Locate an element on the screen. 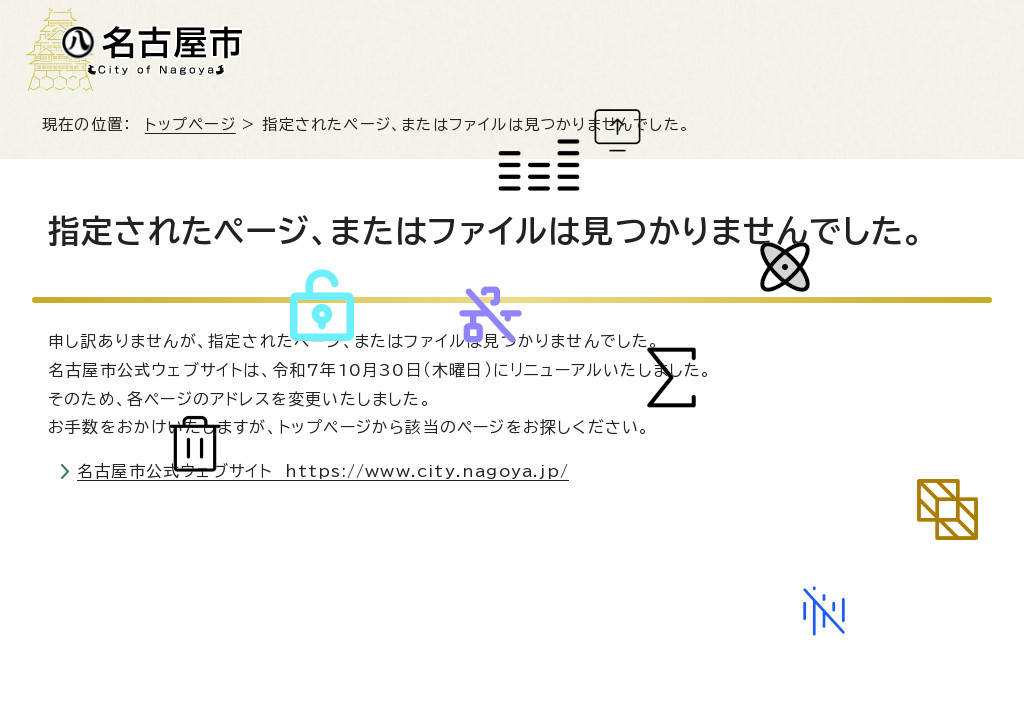 The height and width of the screenshot is (720, 1024). exclude or subtract overlapping shapes in a design tool is located at coordinates (947, 509).